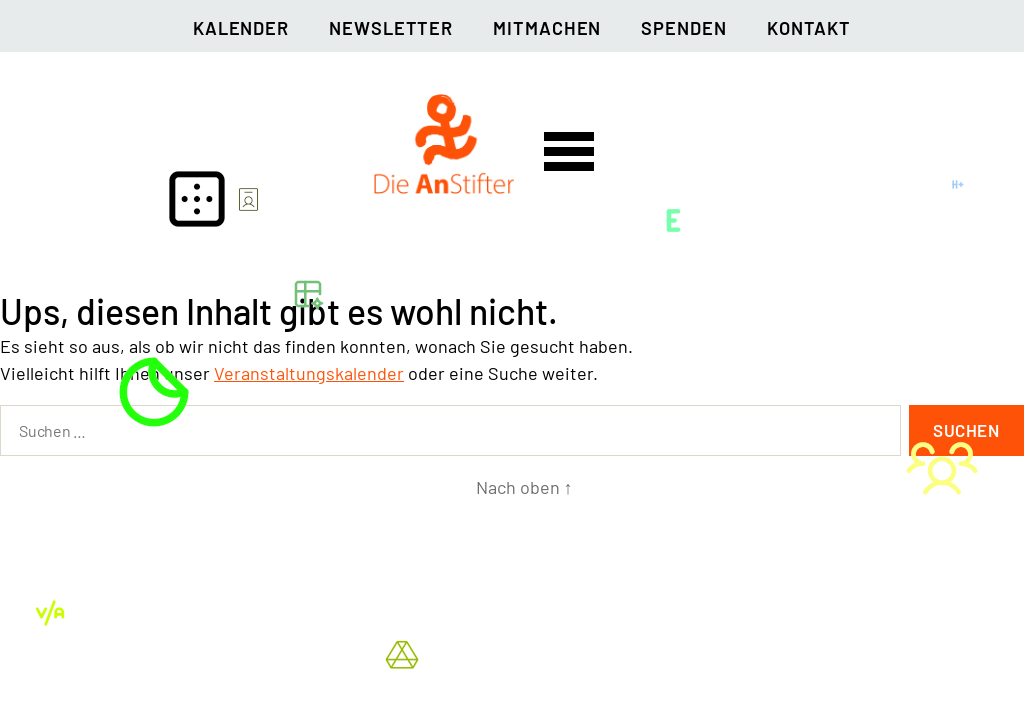  I want to click on view group members or team, so click(942, 466).